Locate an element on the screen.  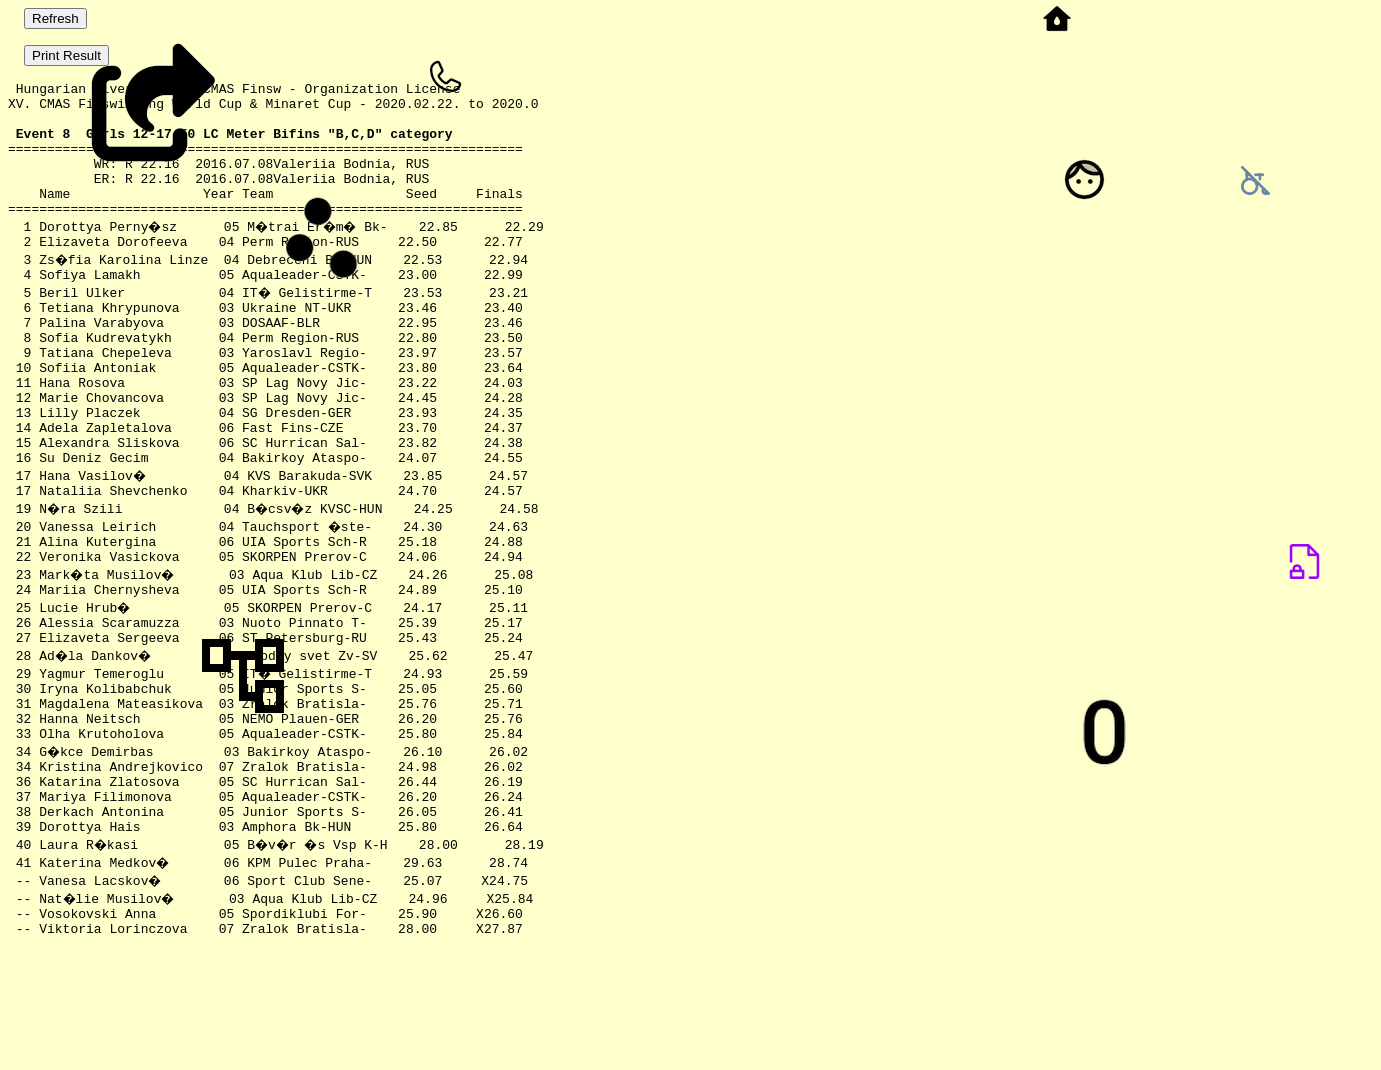
view organizational hierarchy or structure is located at coordinates (243, 676).